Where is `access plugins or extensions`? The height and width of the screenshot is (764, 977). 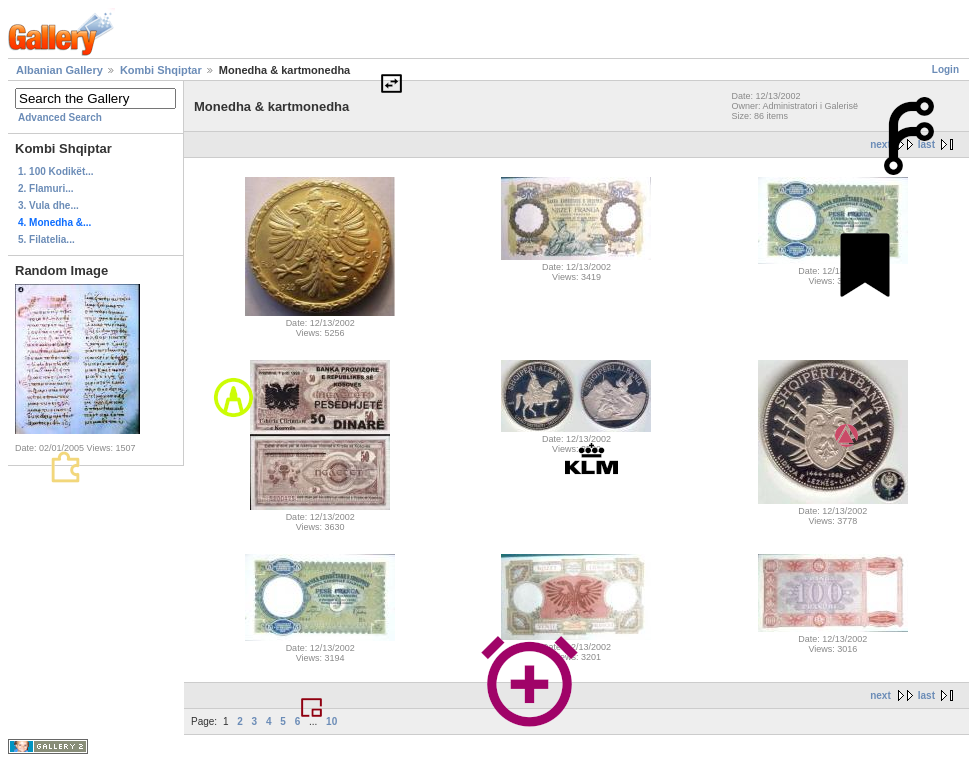
access plugins or extensions is located at coordinates (65, 468).